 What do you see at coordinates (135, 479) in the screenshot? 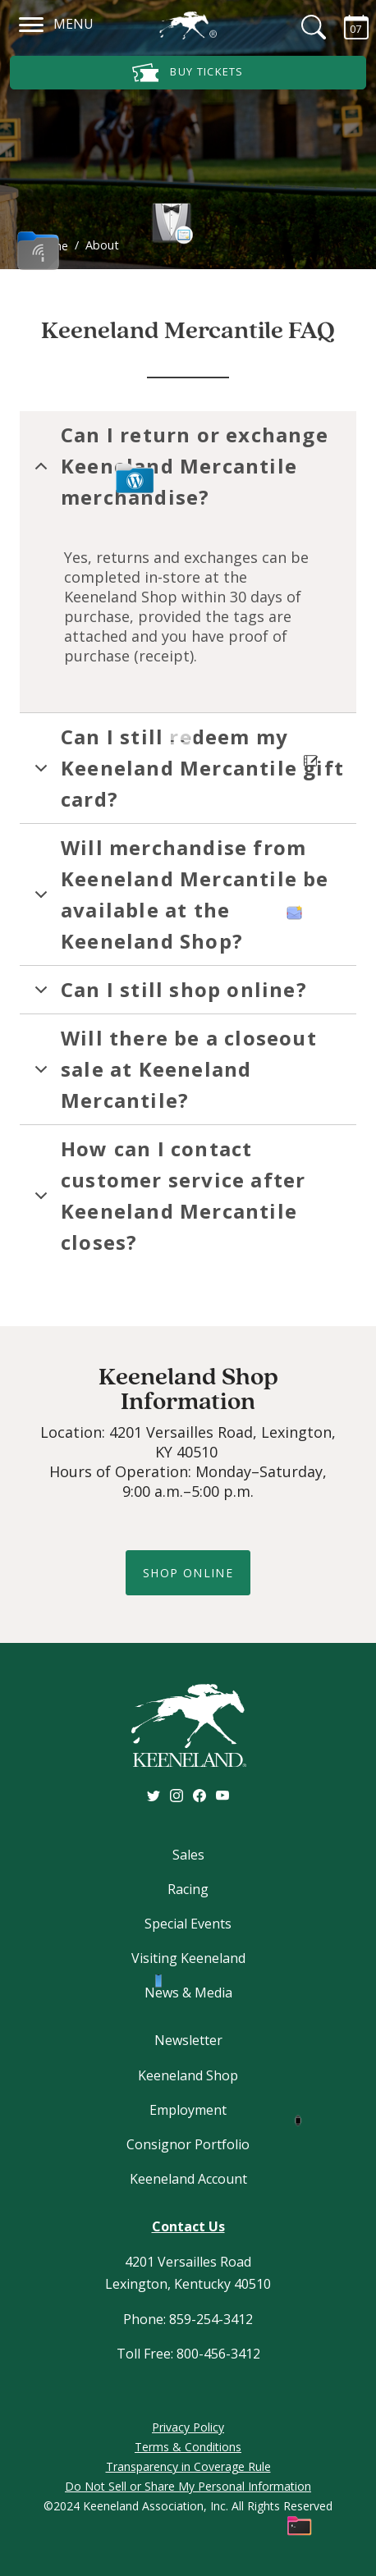
I see `folder containing wordpress website files` at bounding box center [135, 479].